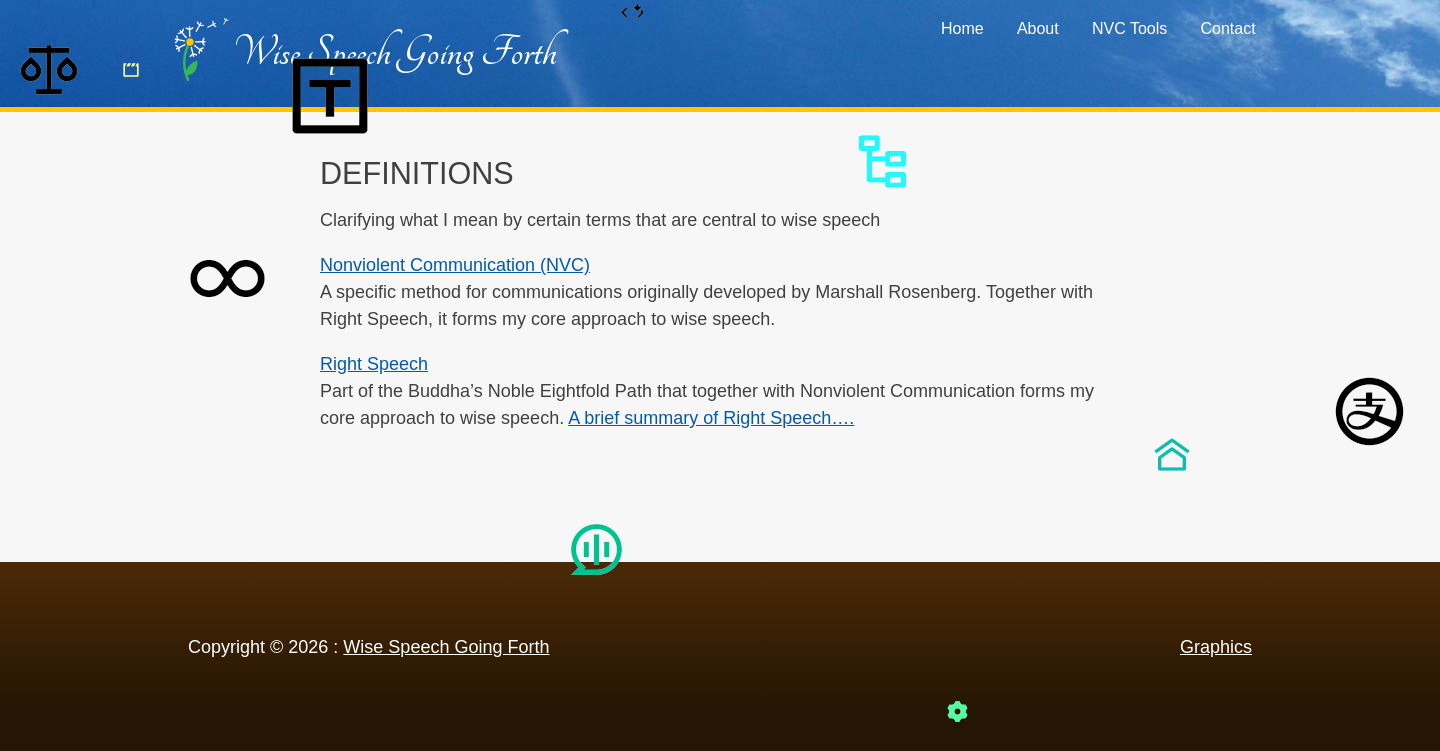 This screenshot has width=1440, height=751. What do you see at coordinates (632, 12) in the screenshot?
I see `access AI-powered code assistance` at bounding box center [632, 12].